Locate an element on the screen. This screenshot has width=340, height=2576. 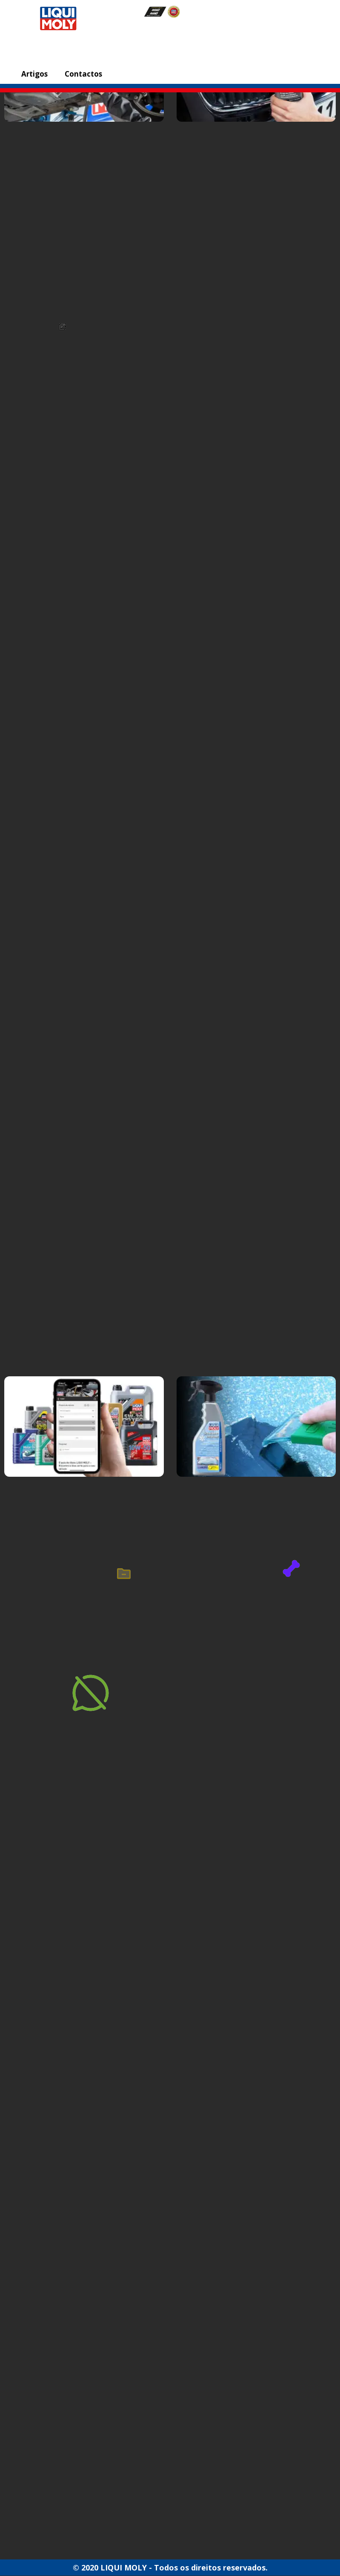
access pet-related features or settings is located at coordinates (291, 1568).